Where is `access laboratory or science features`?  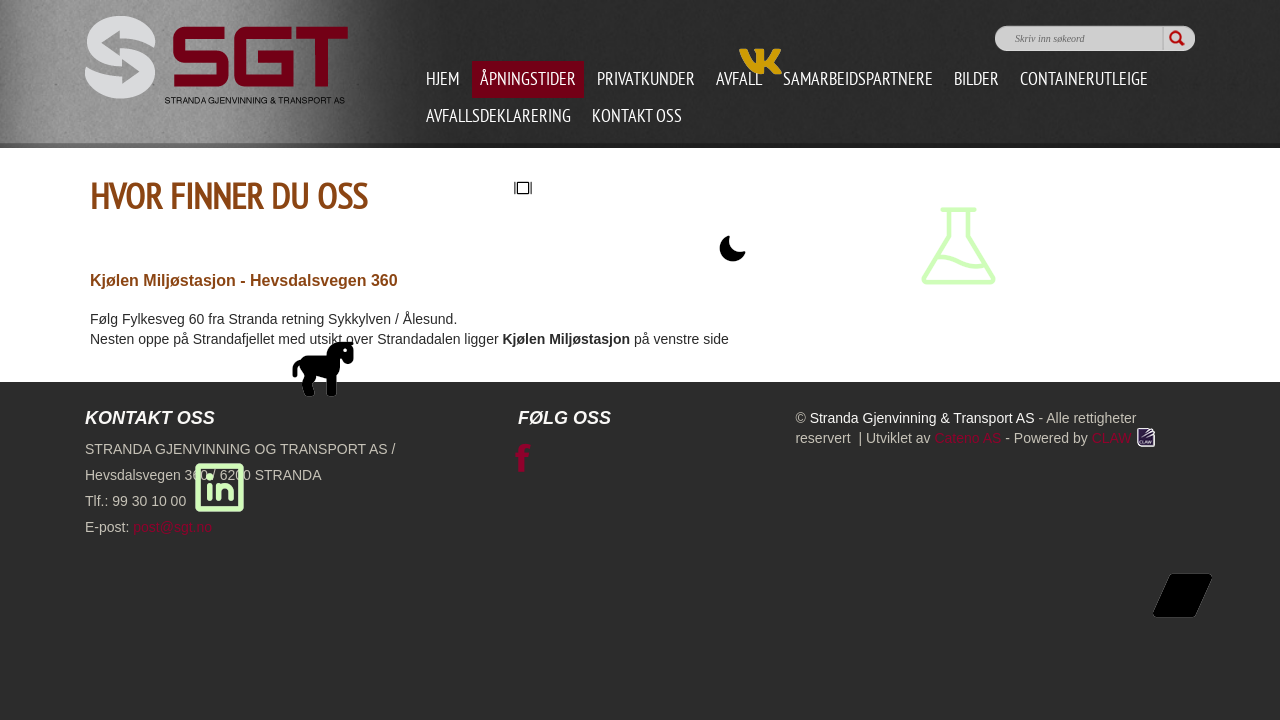
access laboratory or science features is located at coordinates (958, 247).